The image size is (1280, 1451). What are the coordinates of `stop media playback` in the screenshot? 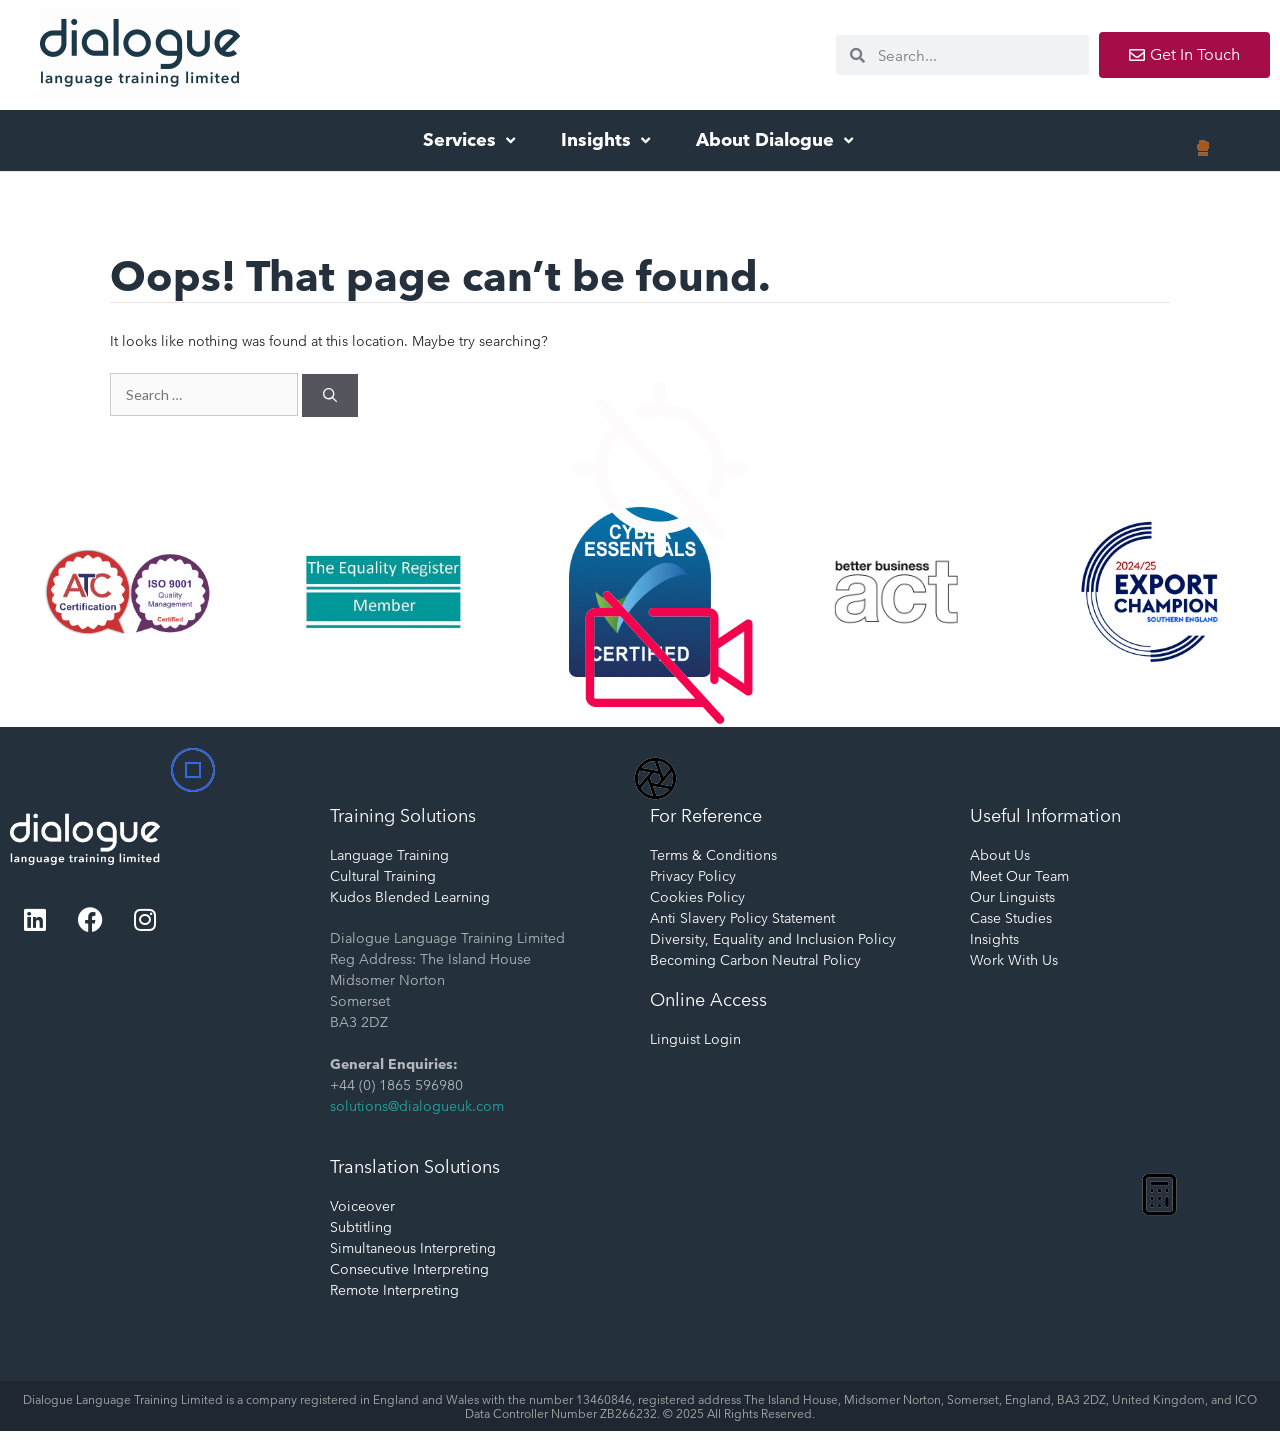 It's located at (193, 770).